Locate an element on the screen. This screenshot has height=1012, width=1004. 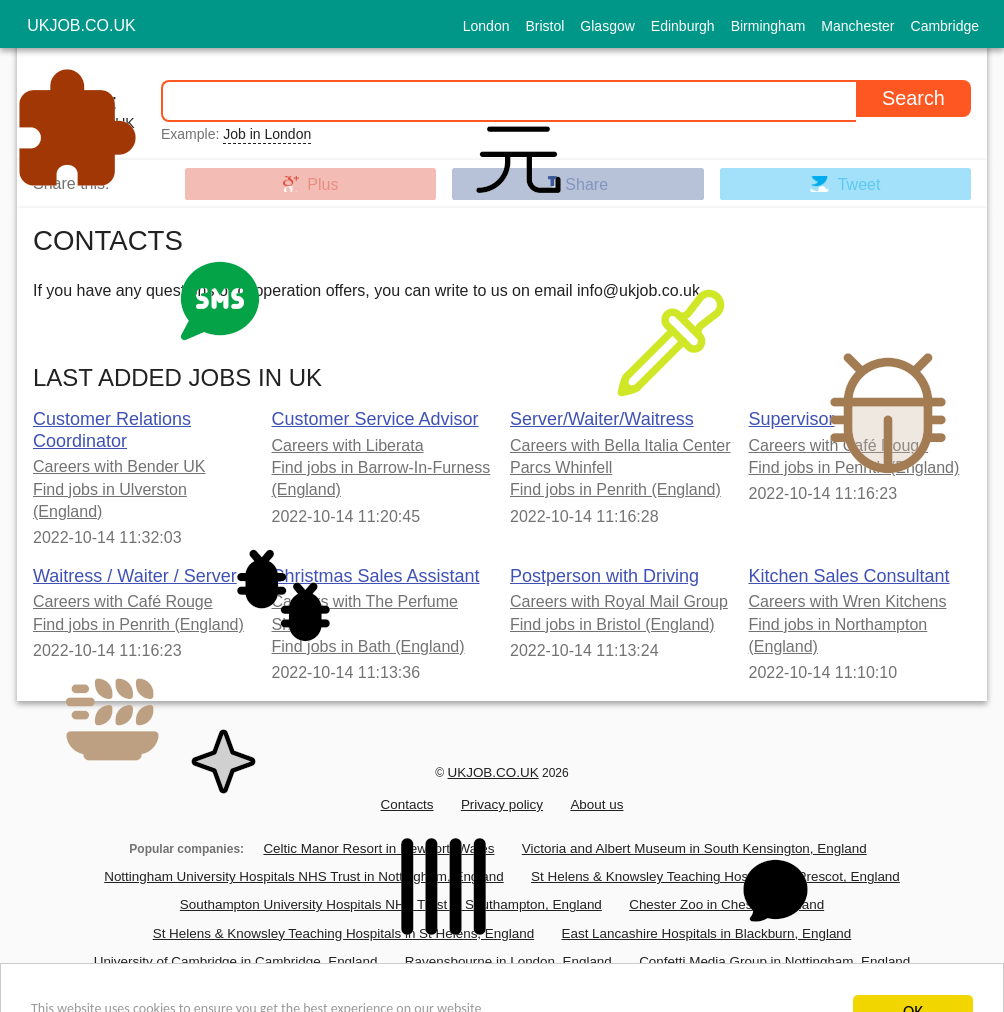
view prices in chinese yuan is located at coordinates (518, 161).